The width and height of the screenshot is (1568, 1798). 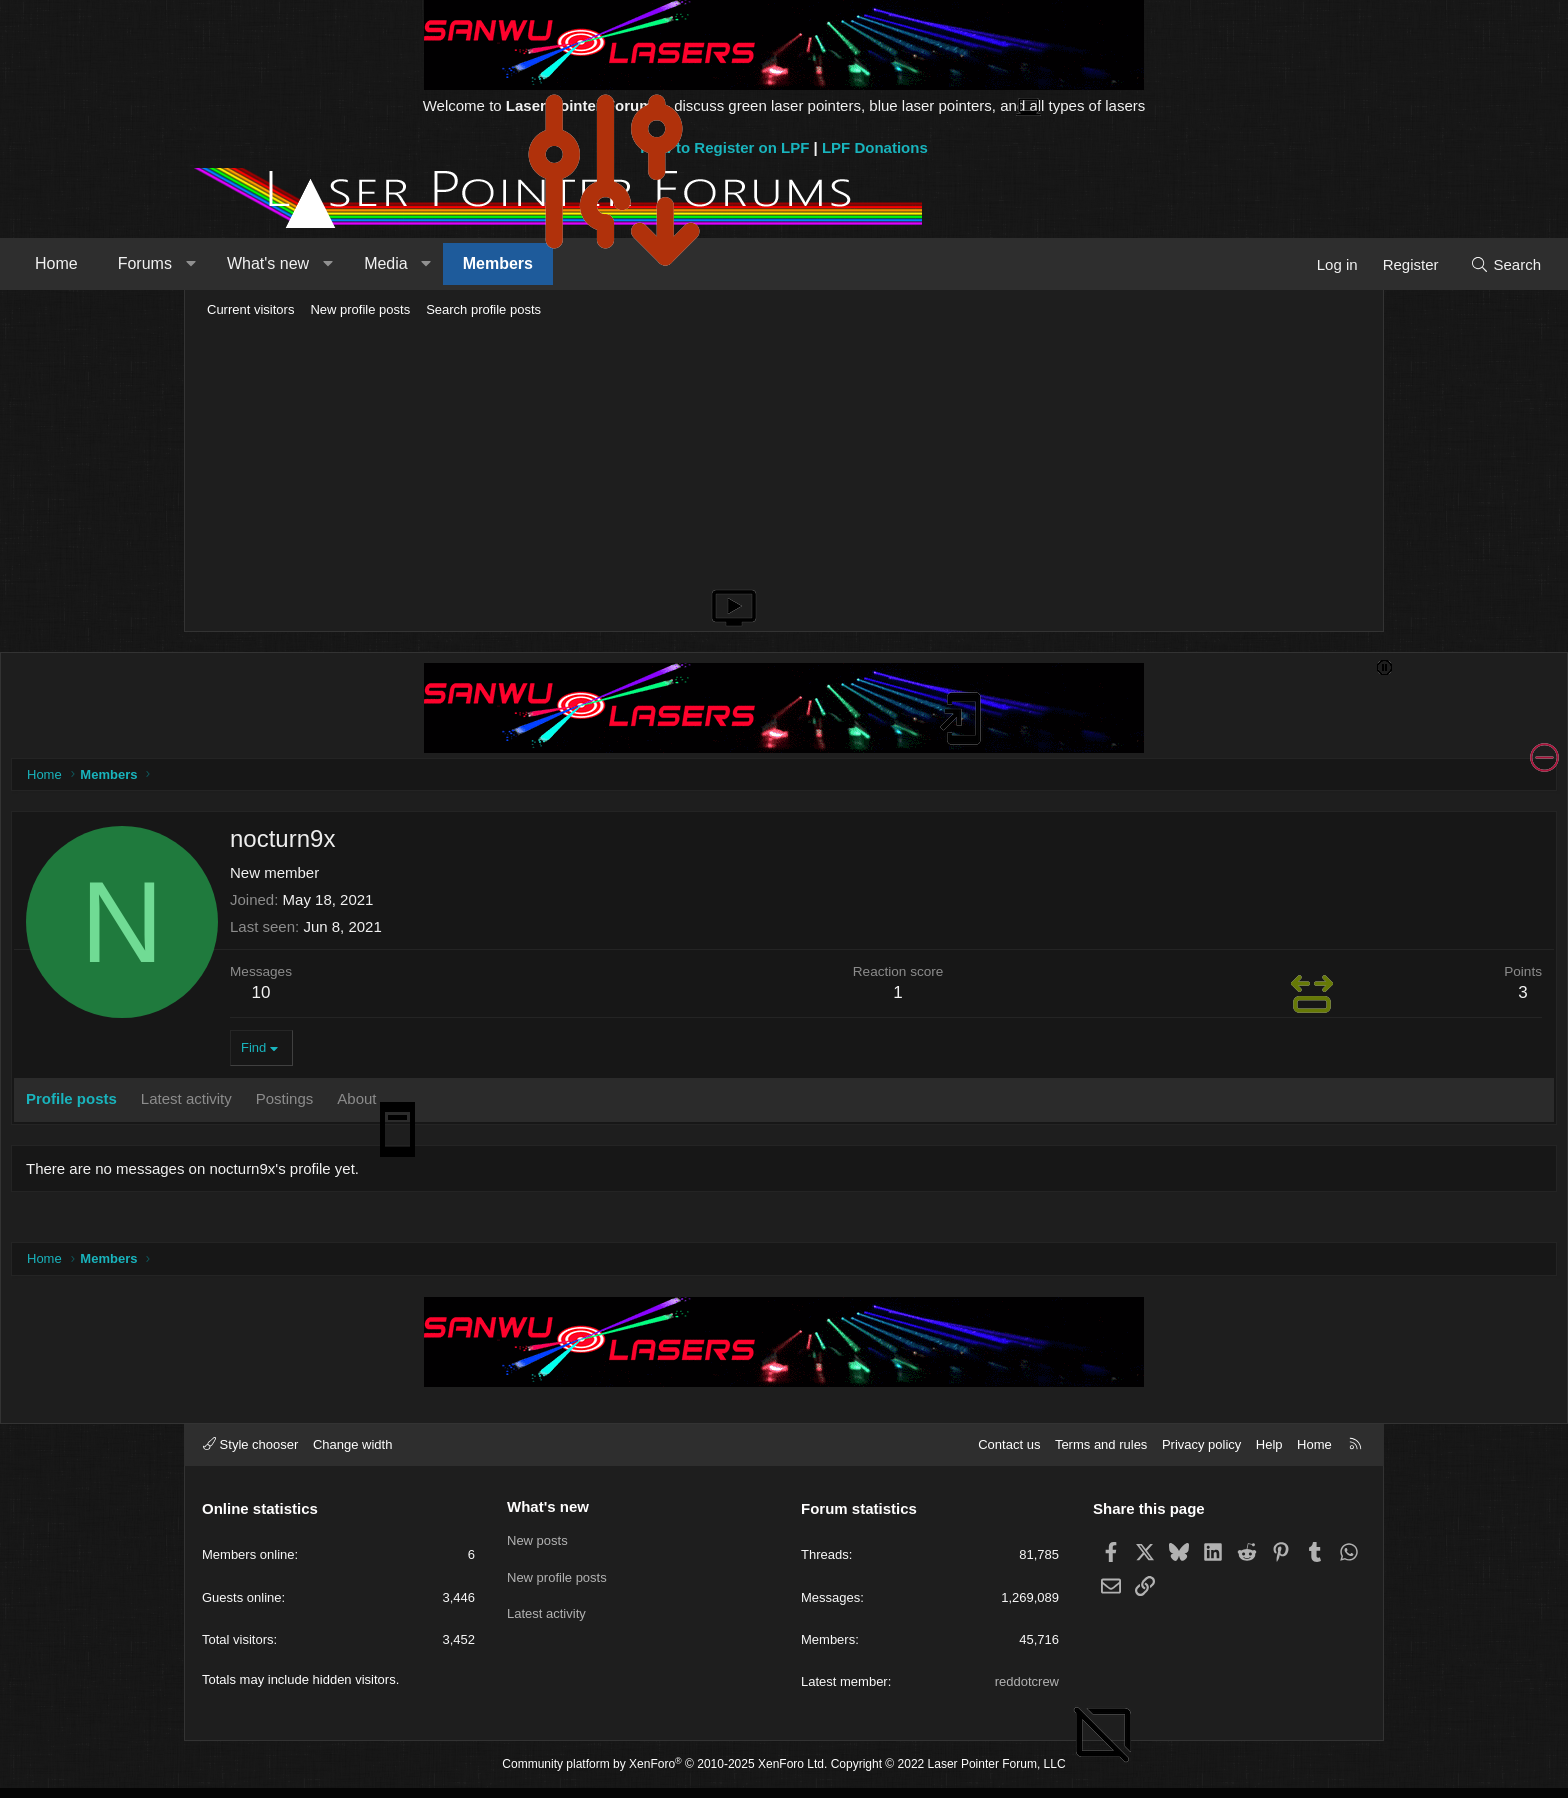 I want to click on indicates access is restricted or blocked, so click(x=1544, y=757).